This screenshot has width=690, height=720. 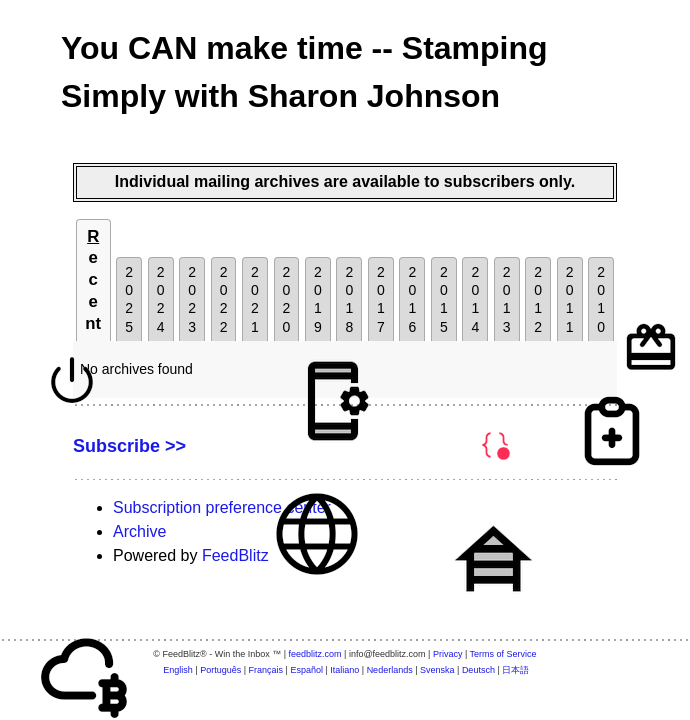 I want to click on access cloud-based bitcoin wallet, so click(x=86, y=671).